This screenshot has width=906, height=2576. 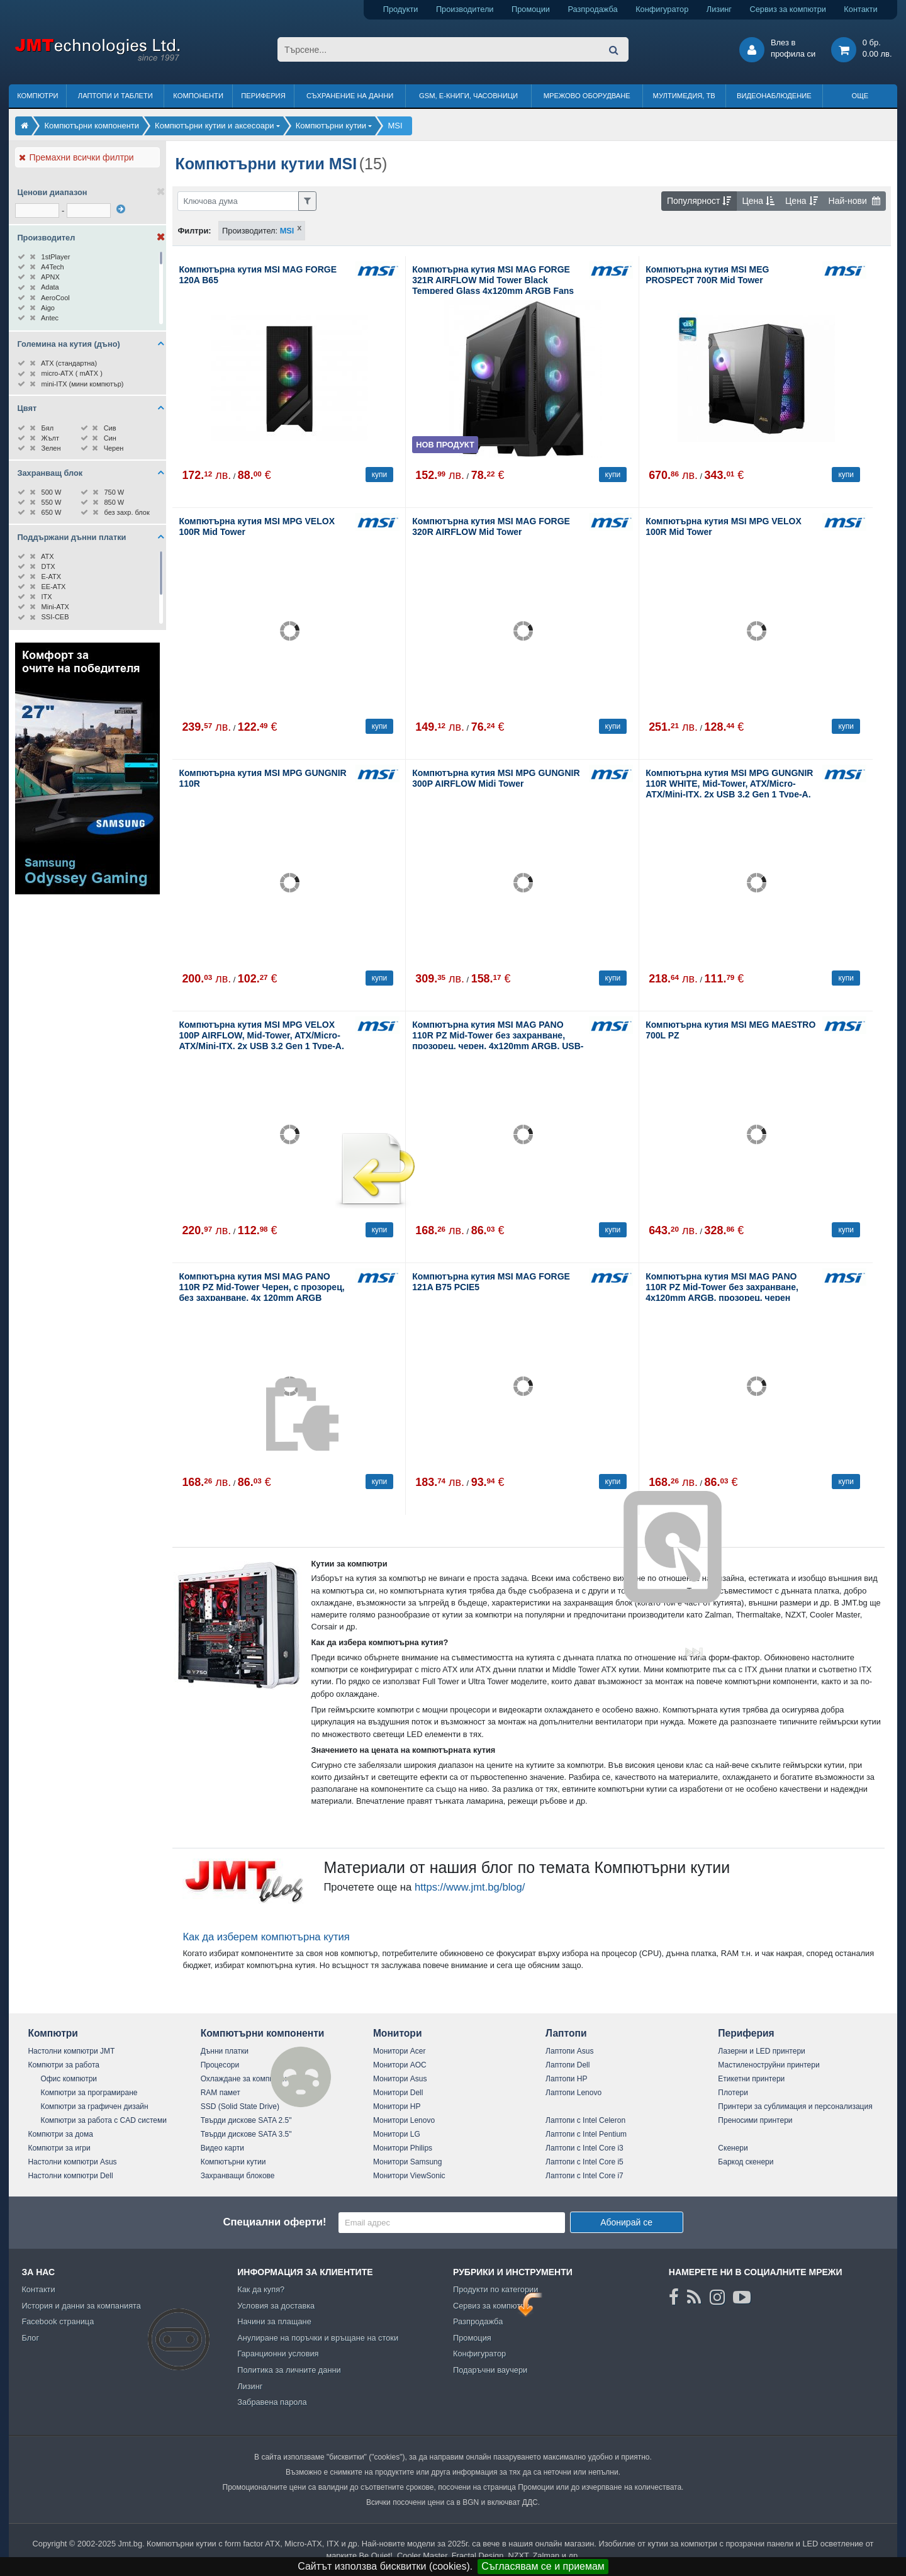 What do you see at coordinates (301, 2077) in the screenshot?
I see `indicates embarrassment or awkwardness in a reaction` at bounding box center [301, 2077].